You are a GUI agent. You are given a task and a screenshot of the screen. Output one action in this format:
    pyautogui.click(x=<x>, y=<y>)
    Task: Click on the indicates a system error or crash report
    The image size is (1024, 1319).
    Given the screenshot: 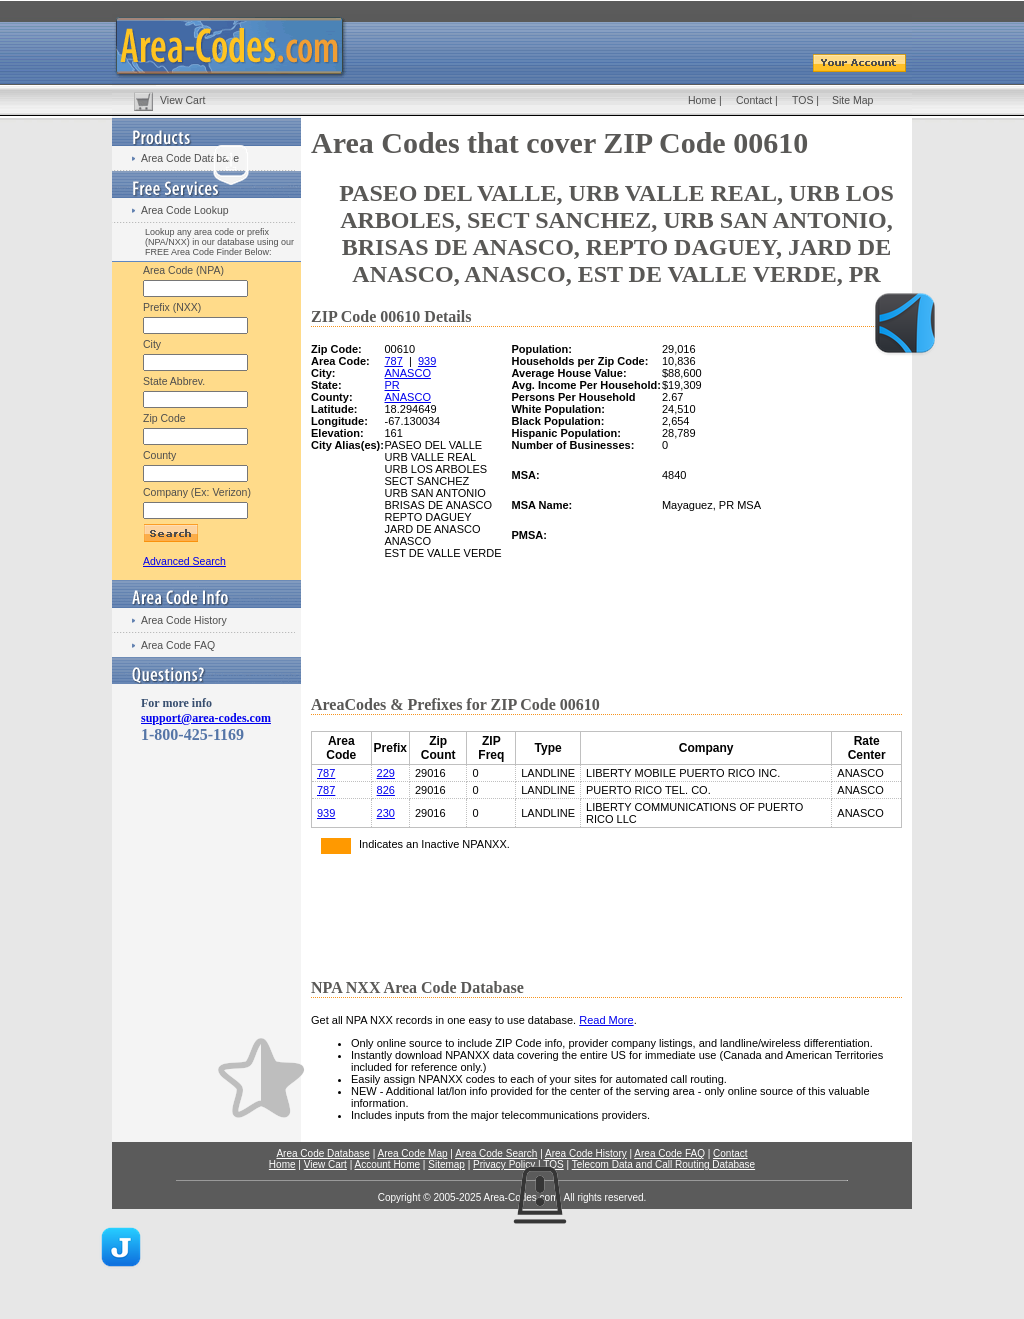 What is the action you would take?
    pyautogui.click(x=540, y=1193)
    